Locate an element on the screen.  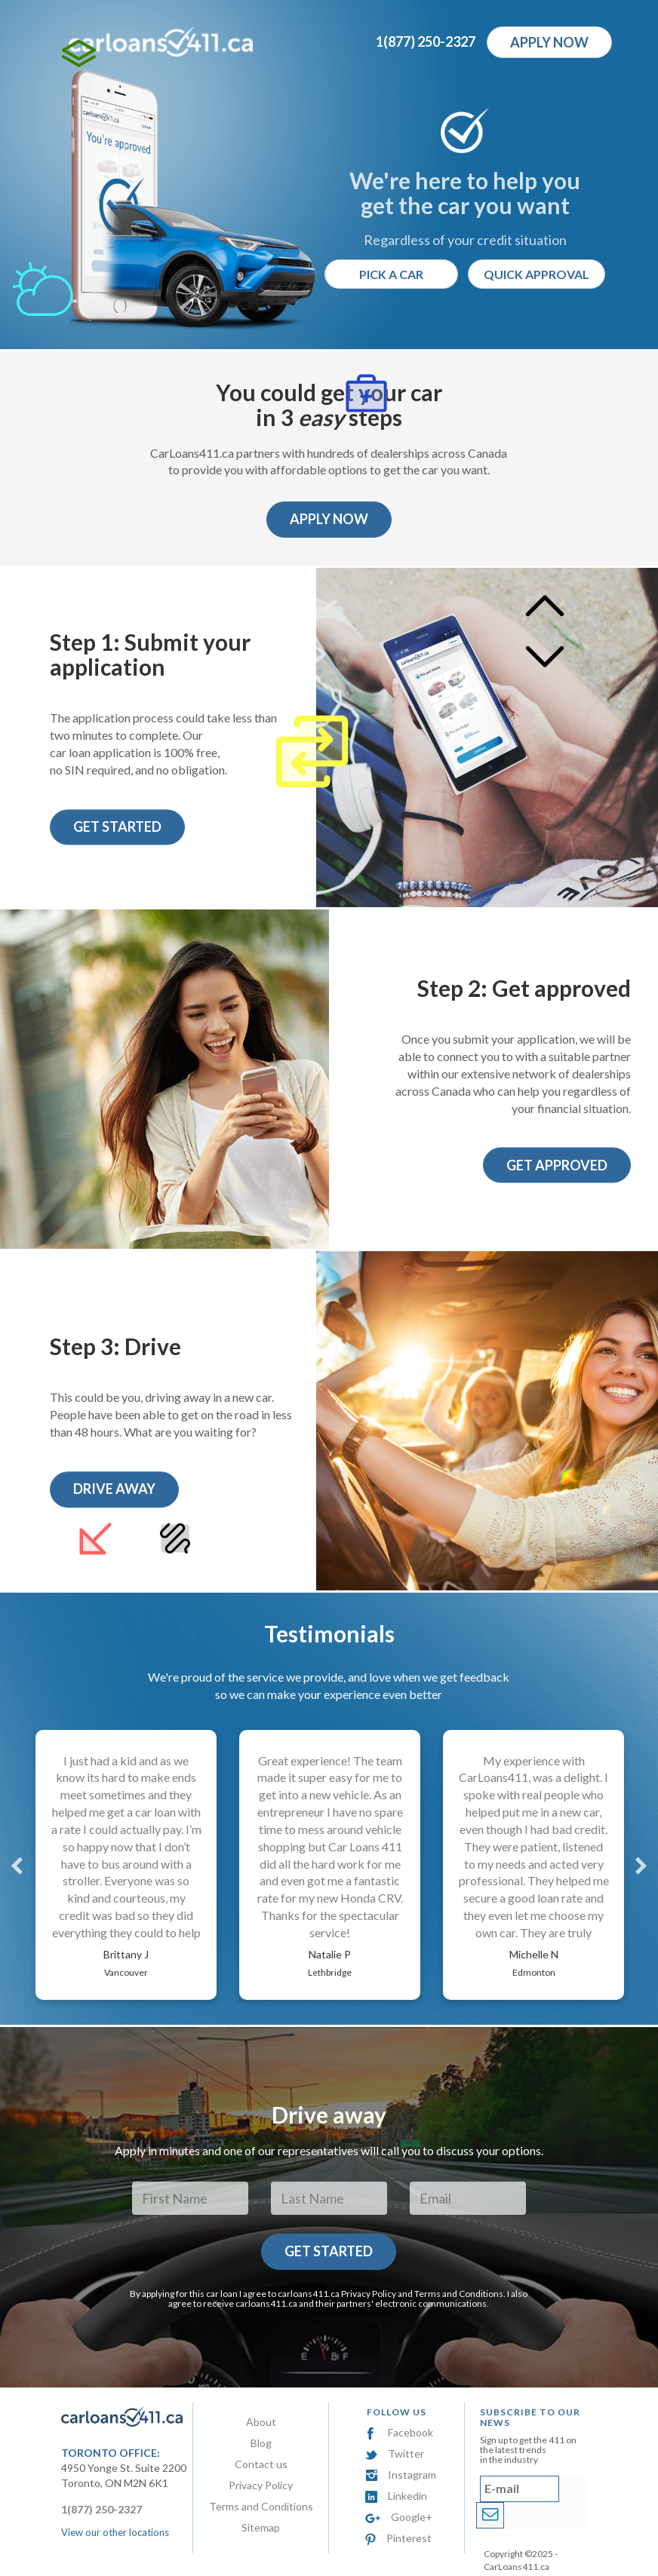
expand or collapse a dropdown menu is located at coordinates (545, 631).